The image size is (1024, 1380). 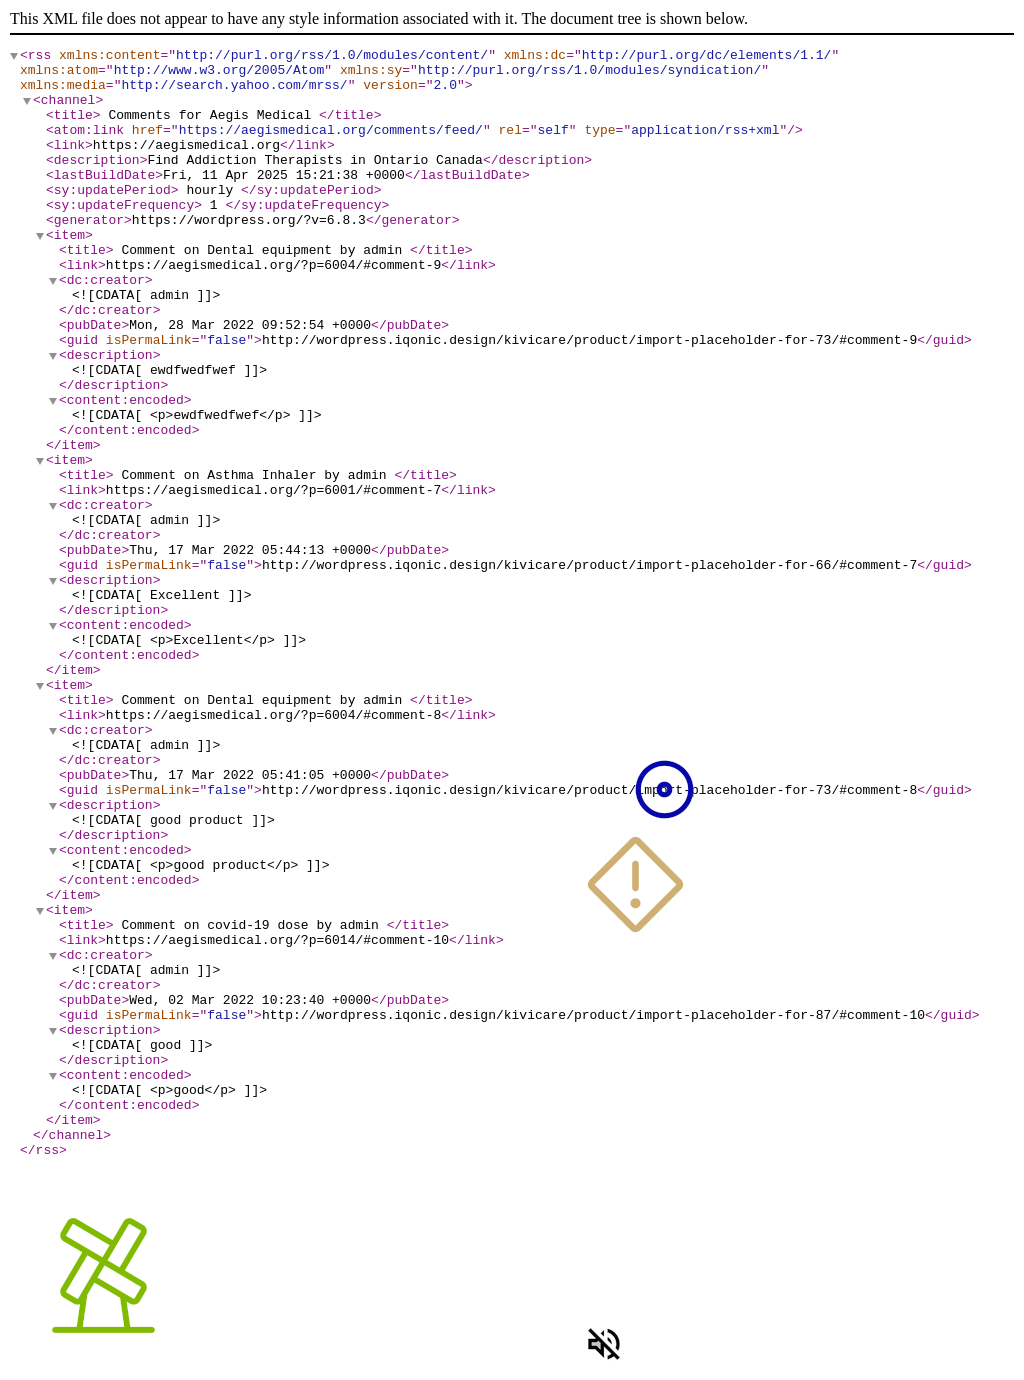 I want to click on indicates renewable or wind energy options, so click(x=103, y=1277).